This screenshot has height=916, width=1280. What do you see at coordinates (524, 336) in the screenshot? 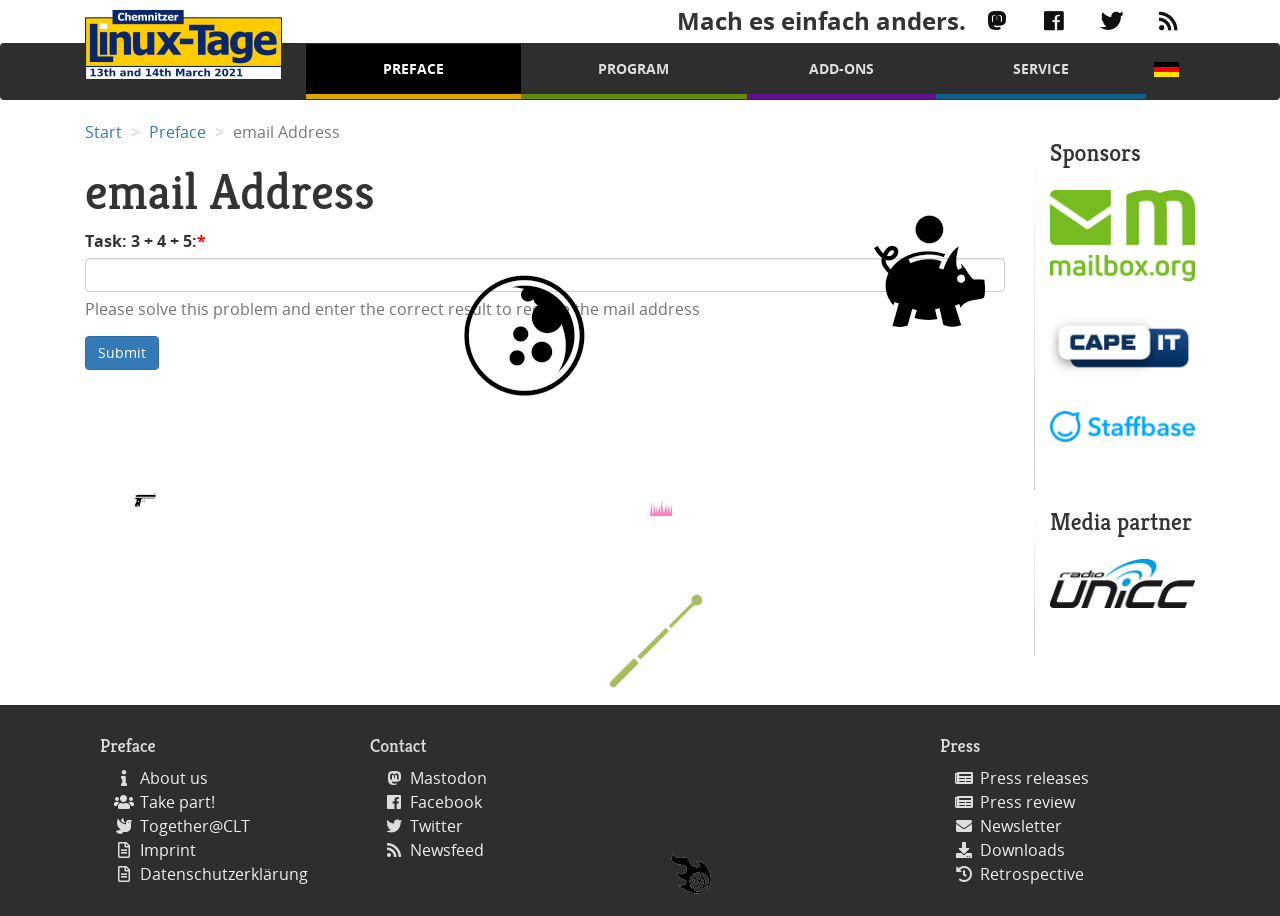
I see `select the 8-ball in a pool or billiards game` at bounding box center [524, 336].